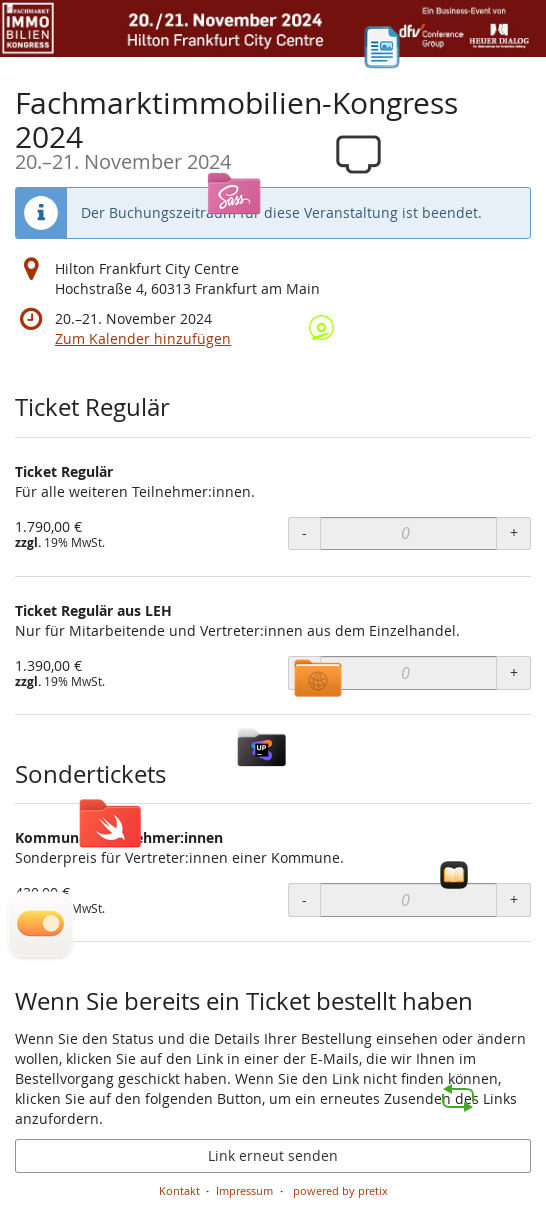 Image resolution: width=546 pixels, height=1219 pixels. I want to click on open disk utility to manage storage devices, so click(321, 327).